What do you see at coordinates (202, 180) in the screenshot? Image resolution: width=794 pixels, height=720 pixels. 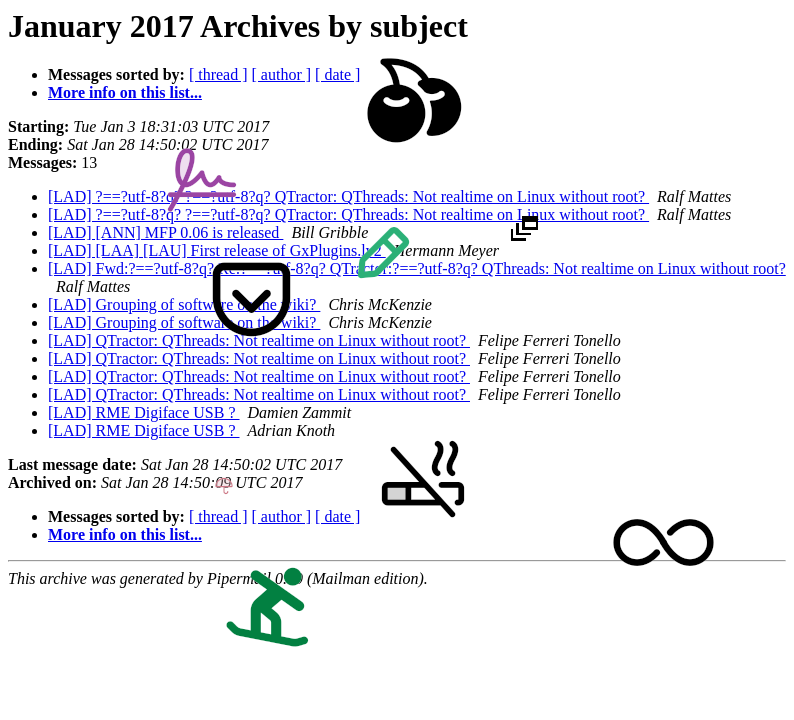 I see `add your signature to a document` at bounding box center [202, 180].